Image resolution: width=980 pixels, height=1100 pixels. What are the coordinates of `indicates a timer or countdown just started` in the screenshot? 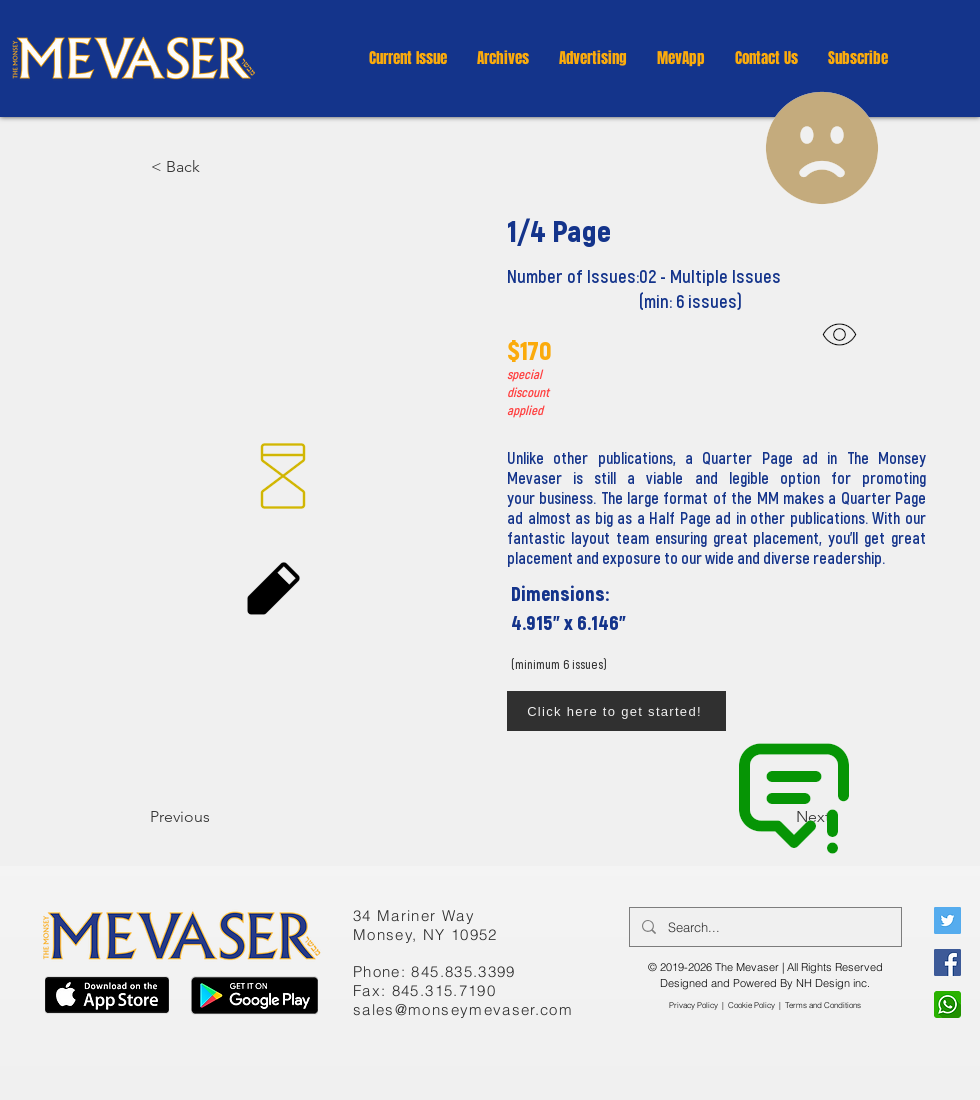 It's located at (283, 476).